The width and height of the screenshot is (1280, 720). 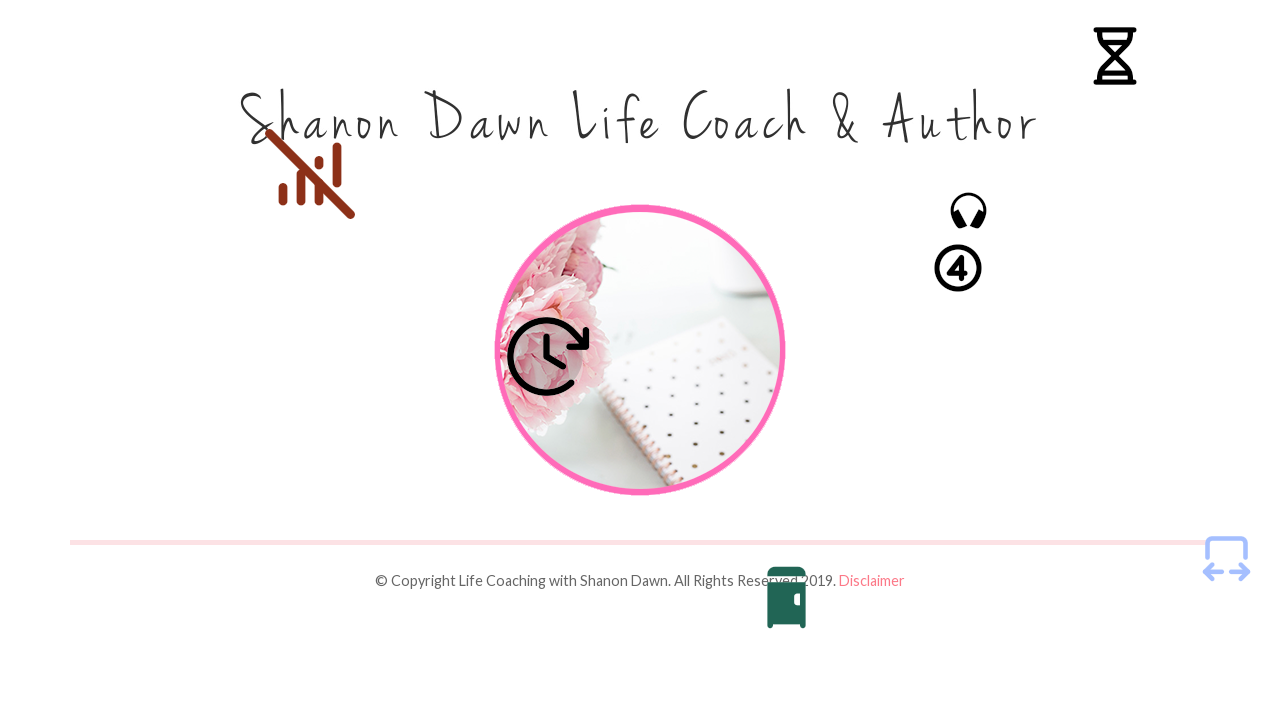 I want to click on contact customer support, so click(x=968, y=210).